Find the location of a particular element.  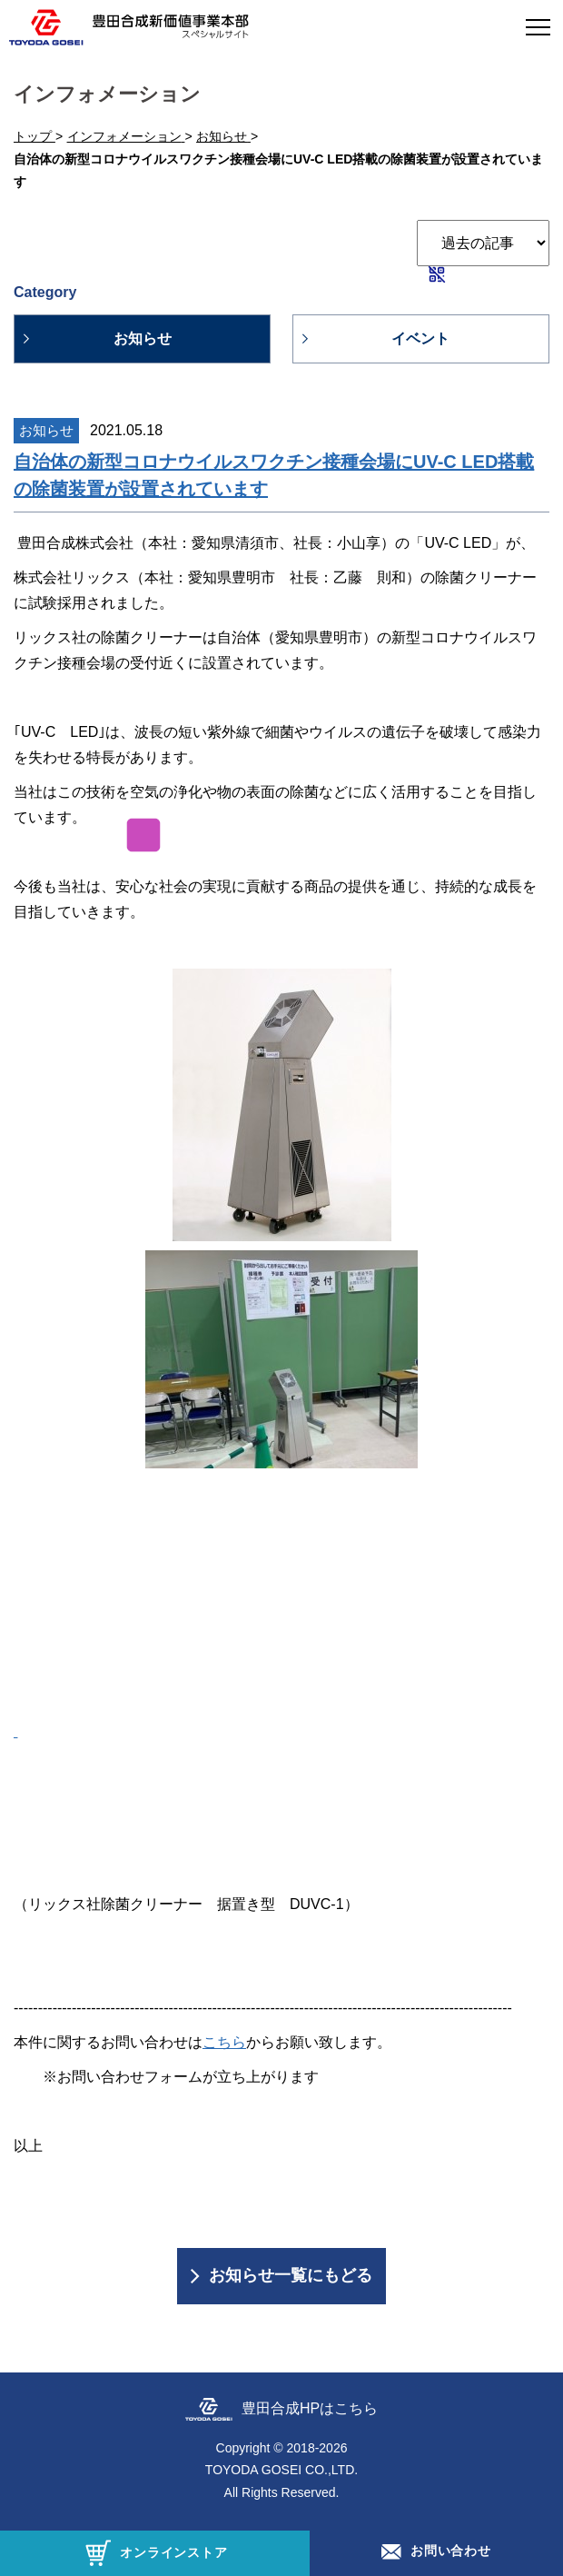

QR code scanning is disabled is located at coordinates (437, 274).